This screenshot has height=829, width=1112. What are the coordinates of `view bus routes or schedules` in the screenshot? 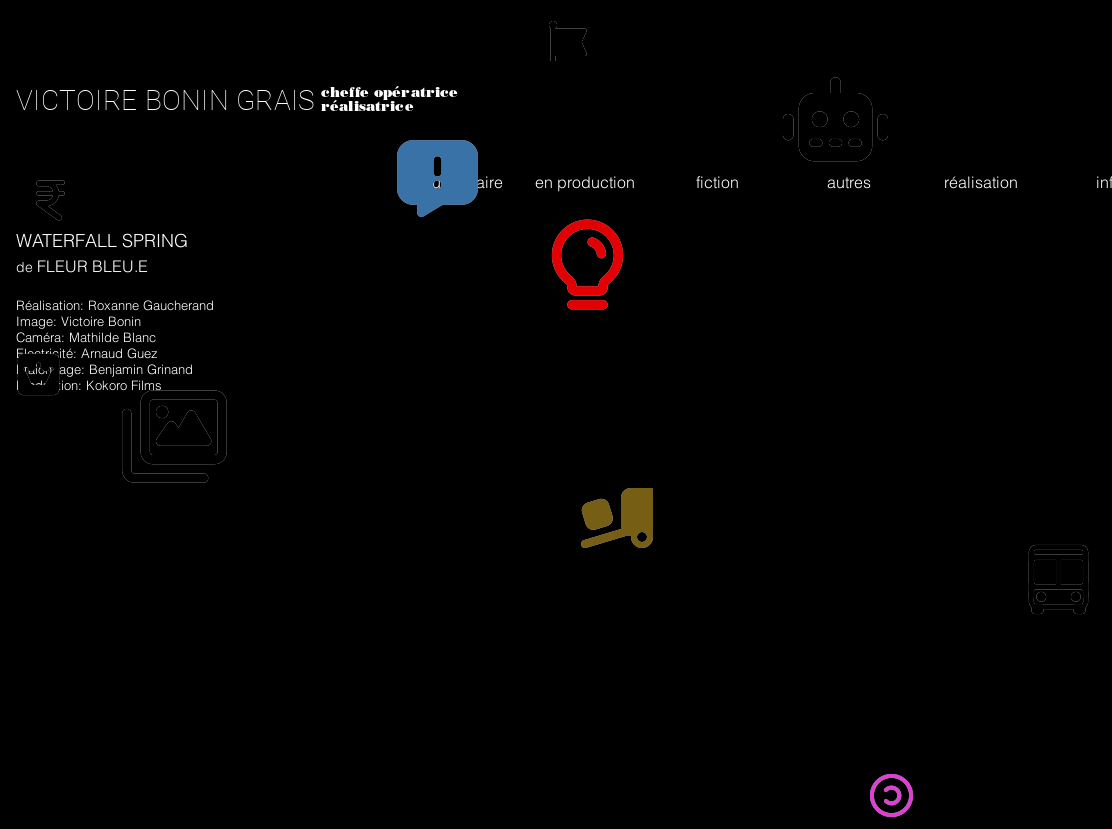 It's located at (1058, 579).